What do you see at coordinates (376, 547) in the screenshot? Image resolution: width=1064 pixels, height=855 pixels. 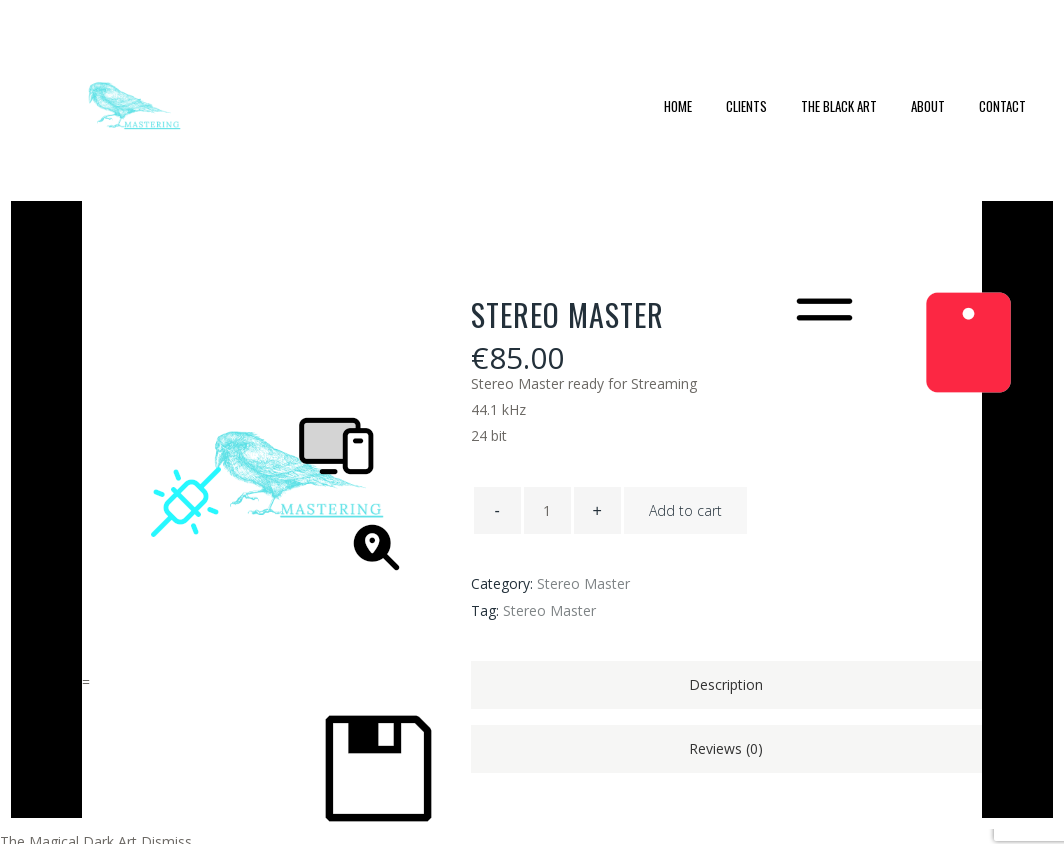 I see `search for a location` at bounding box center [376, 547].